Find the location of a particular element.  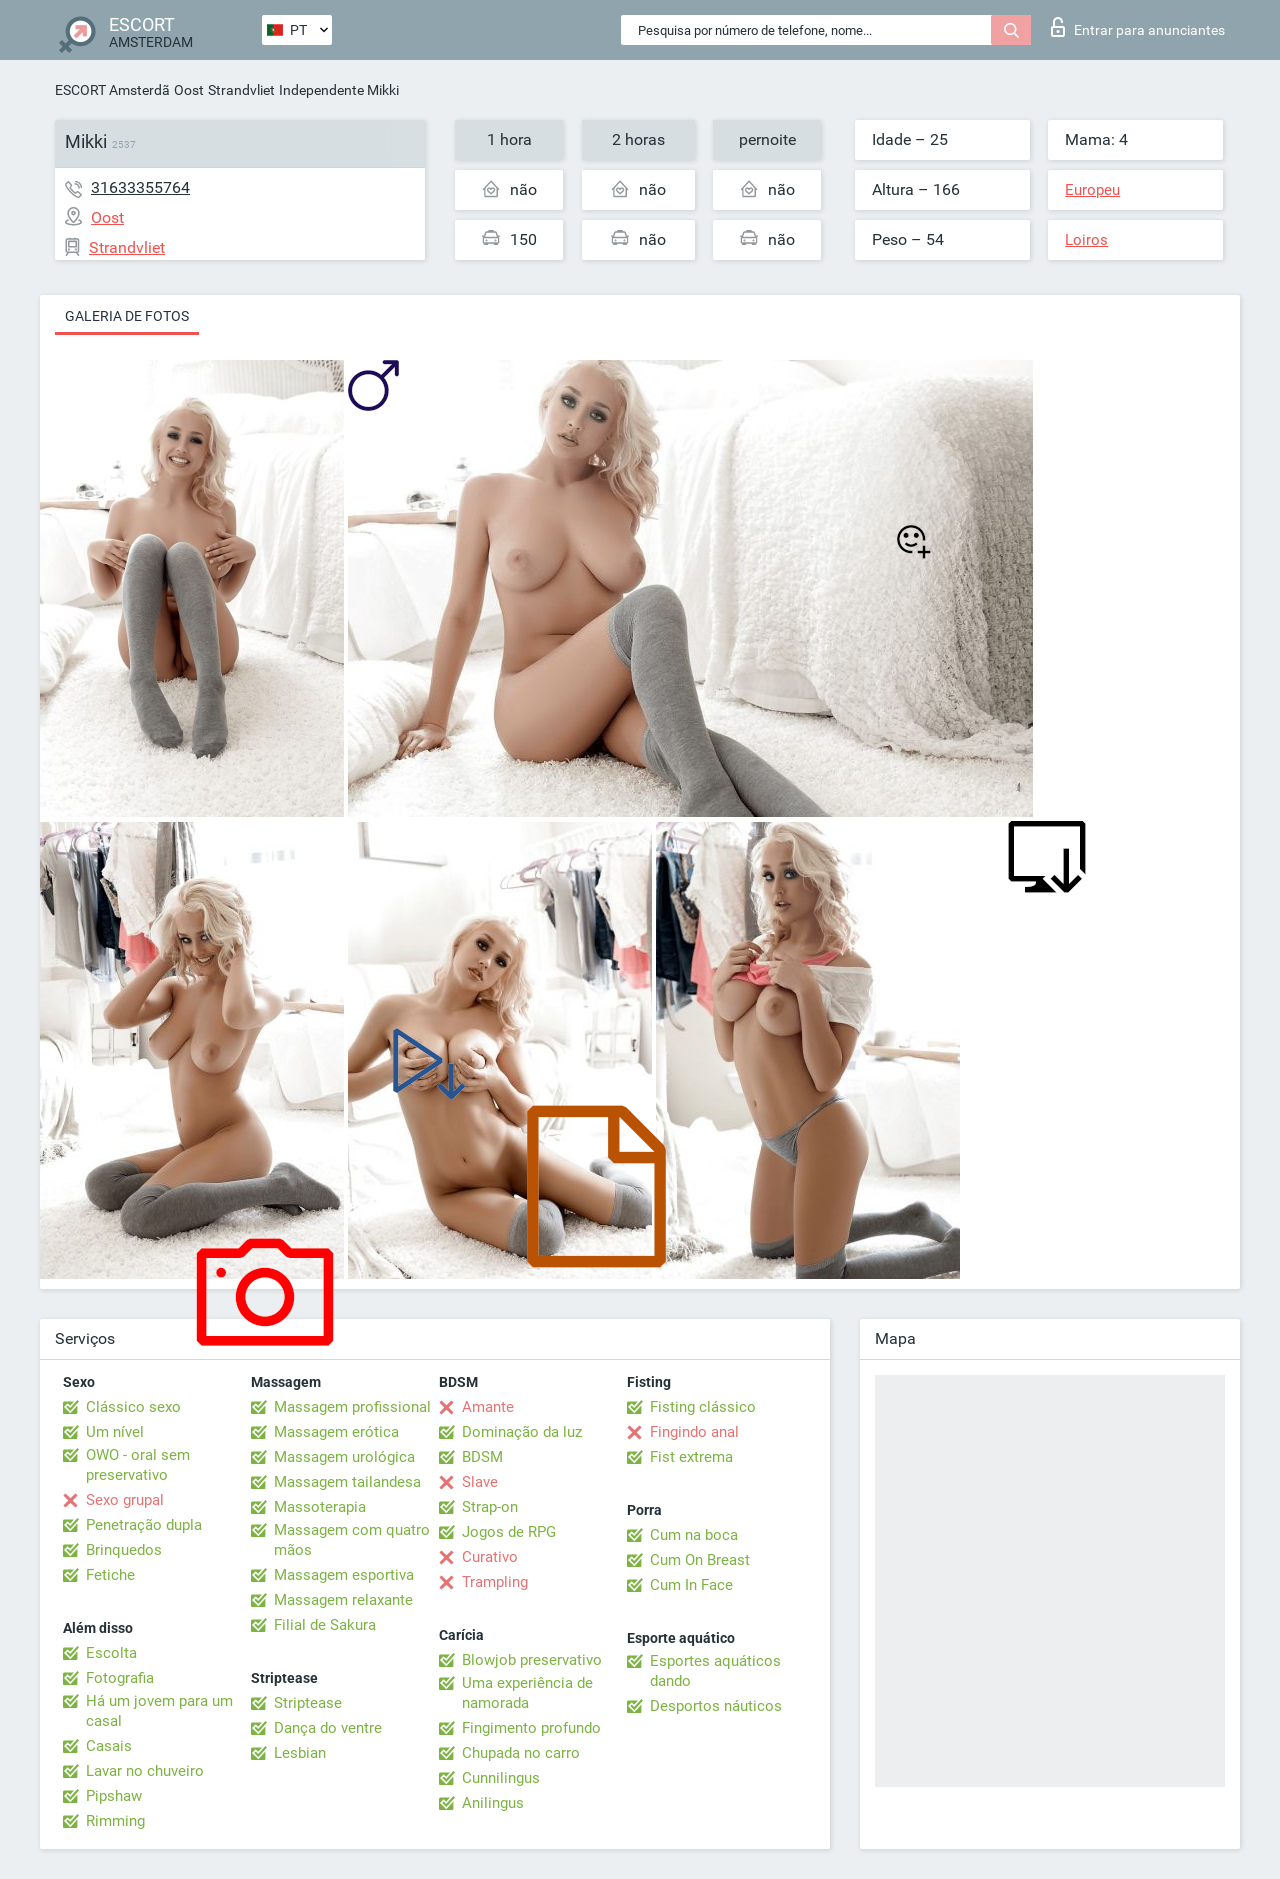

download file to desktop is located at coordinates (1047, 854).